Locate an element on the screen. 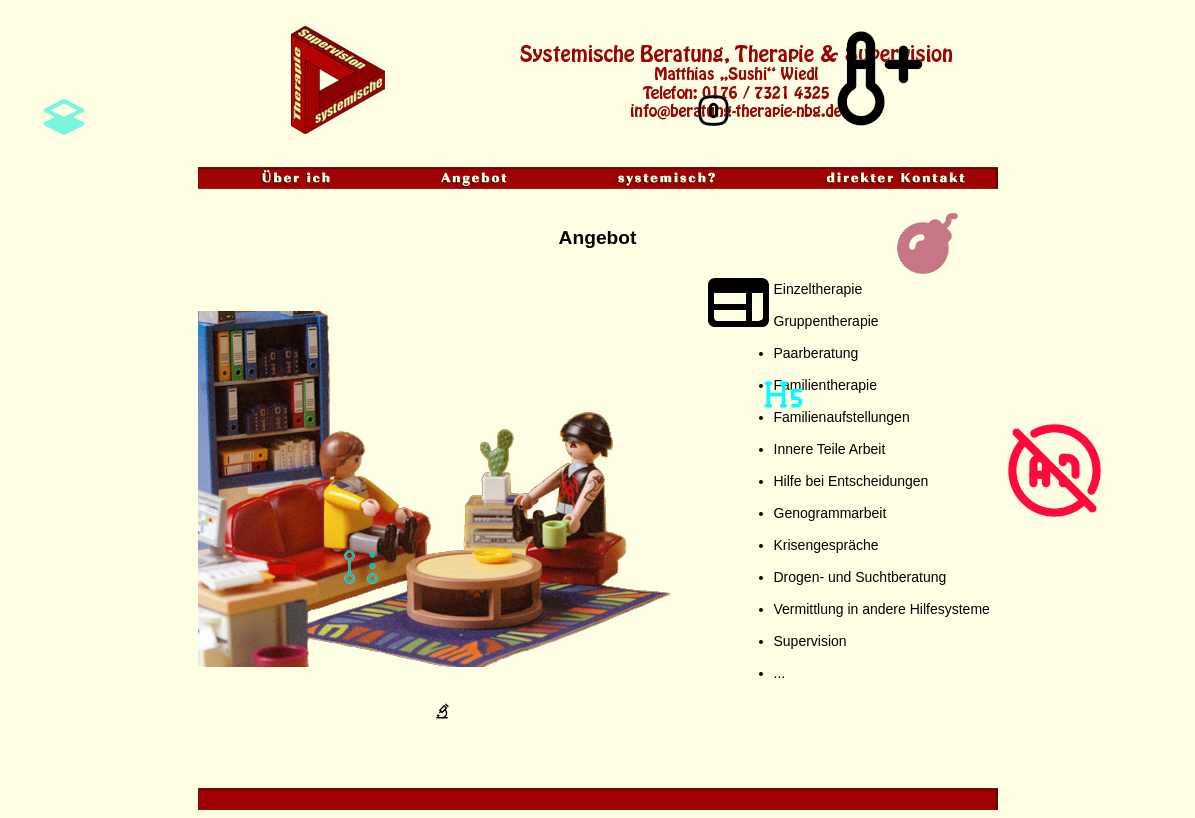 The height and width of the screenshot is (818, 1195). delete all data or perform destructive action is located at coordinates (927, 243).